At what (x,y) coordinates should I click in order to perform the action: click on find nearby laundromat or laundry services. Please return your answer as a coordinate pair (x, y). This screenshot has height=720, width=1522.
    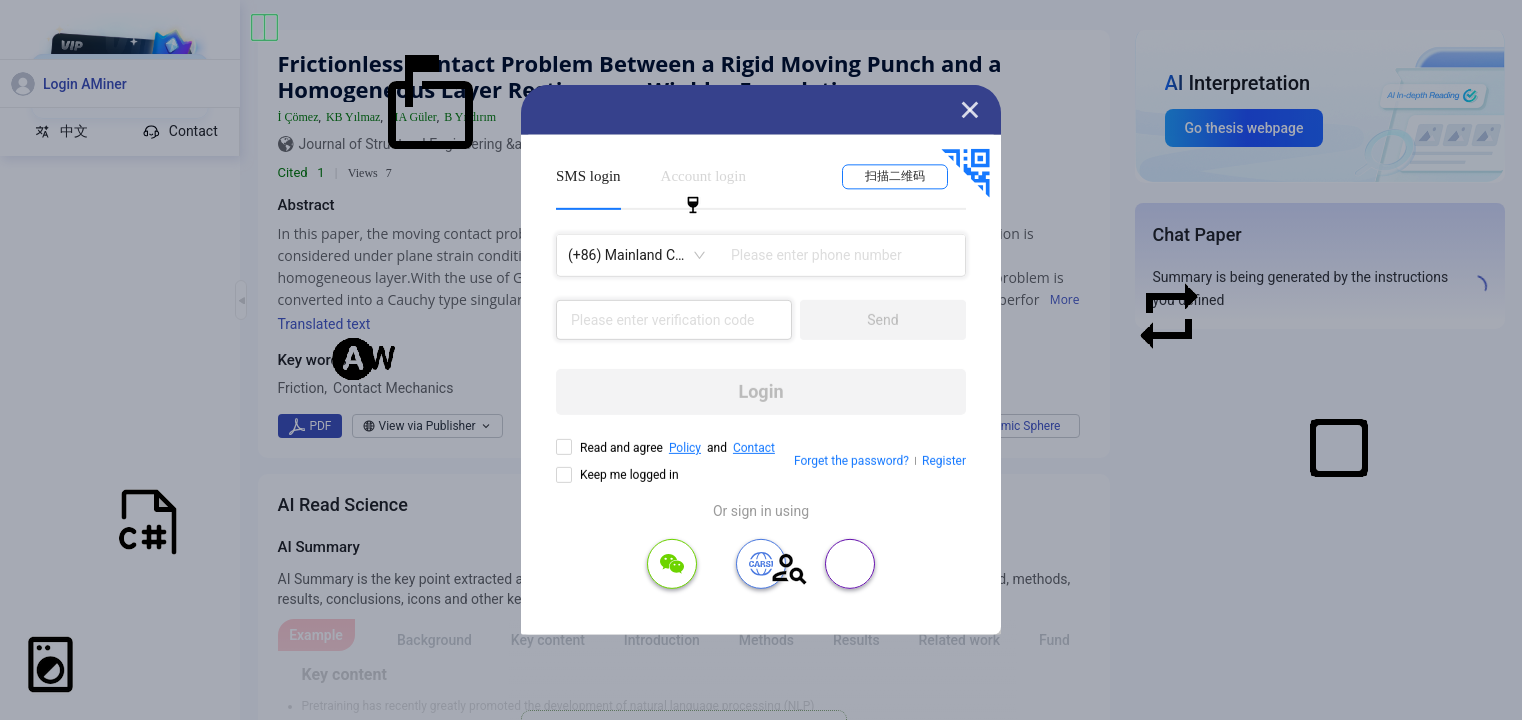
    Looking at the image, I should click on (50, 664).